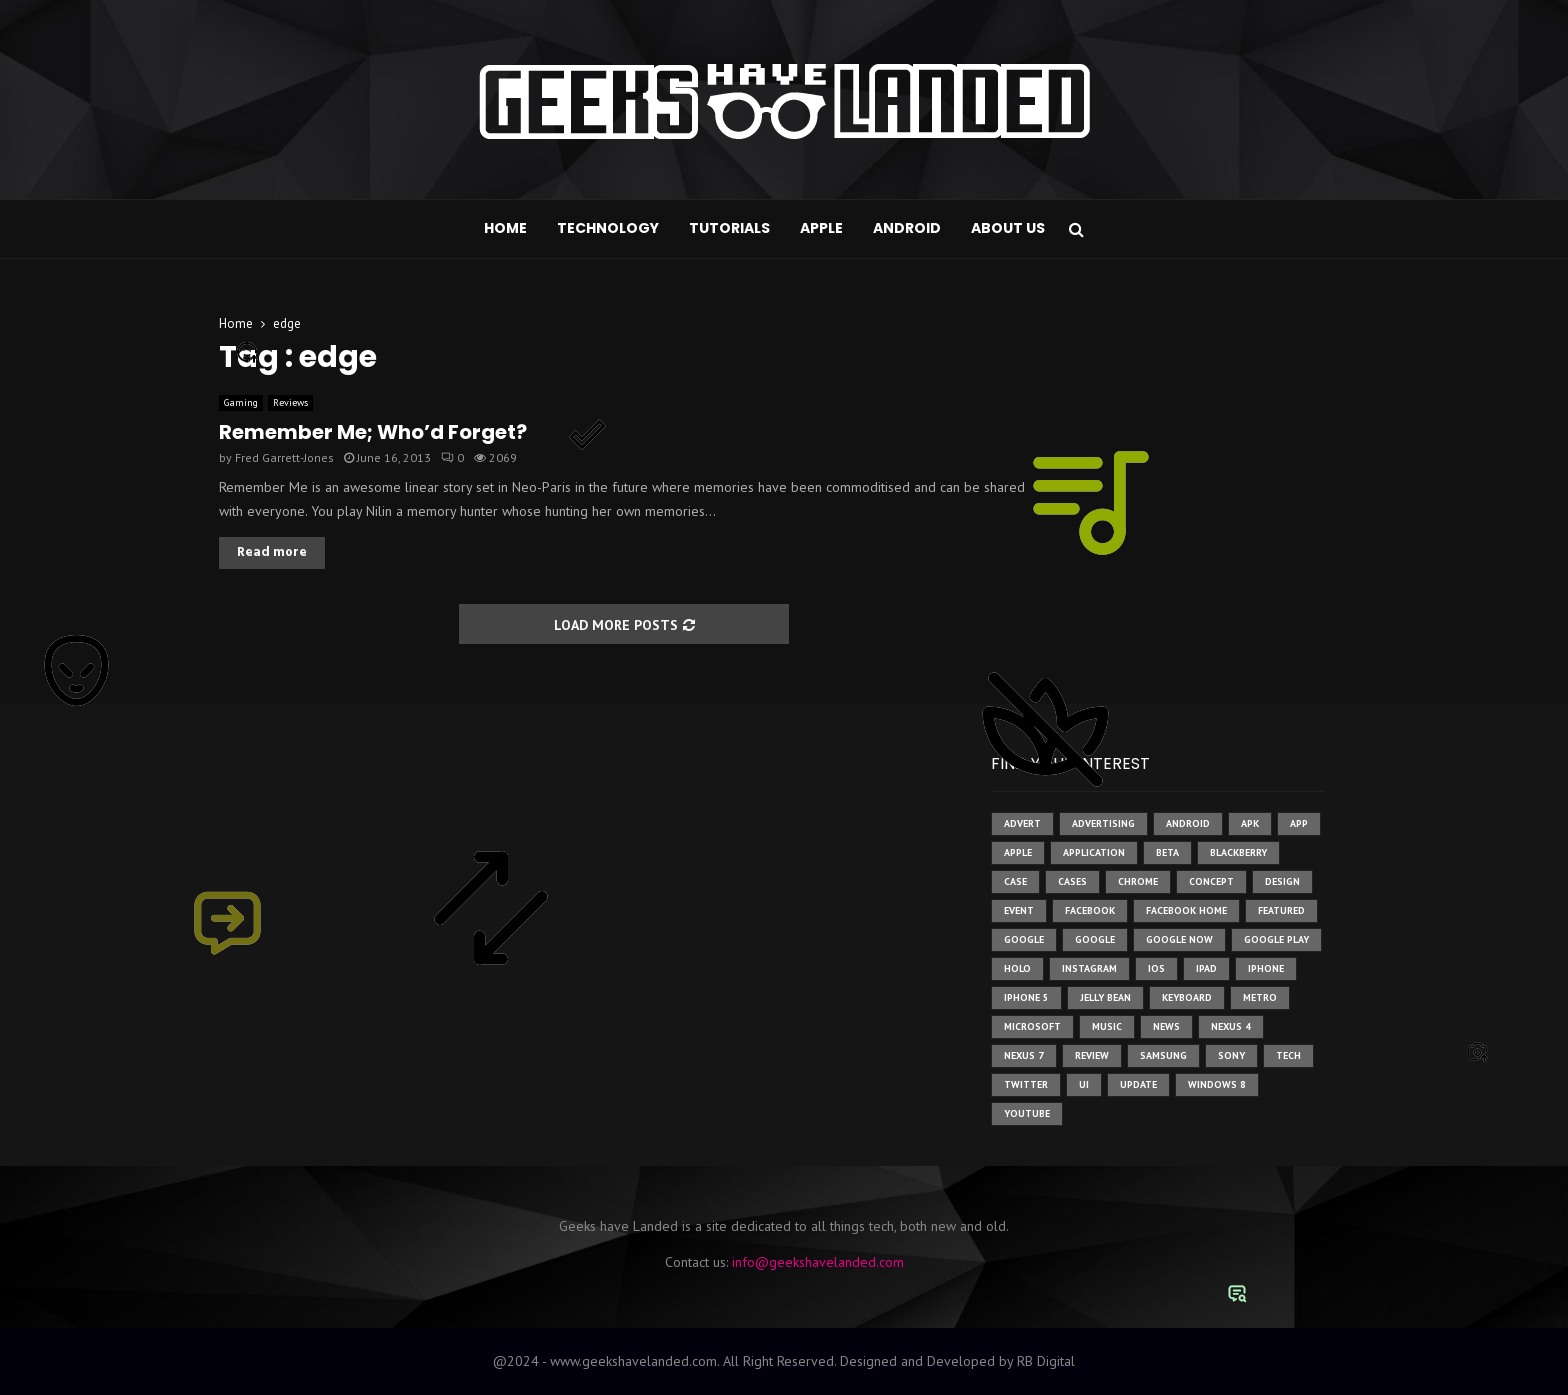  Describe the element at coordinates (76, 670) in the screenshot. I see `indicates sci-fi or extraterrestrial content` at that location.